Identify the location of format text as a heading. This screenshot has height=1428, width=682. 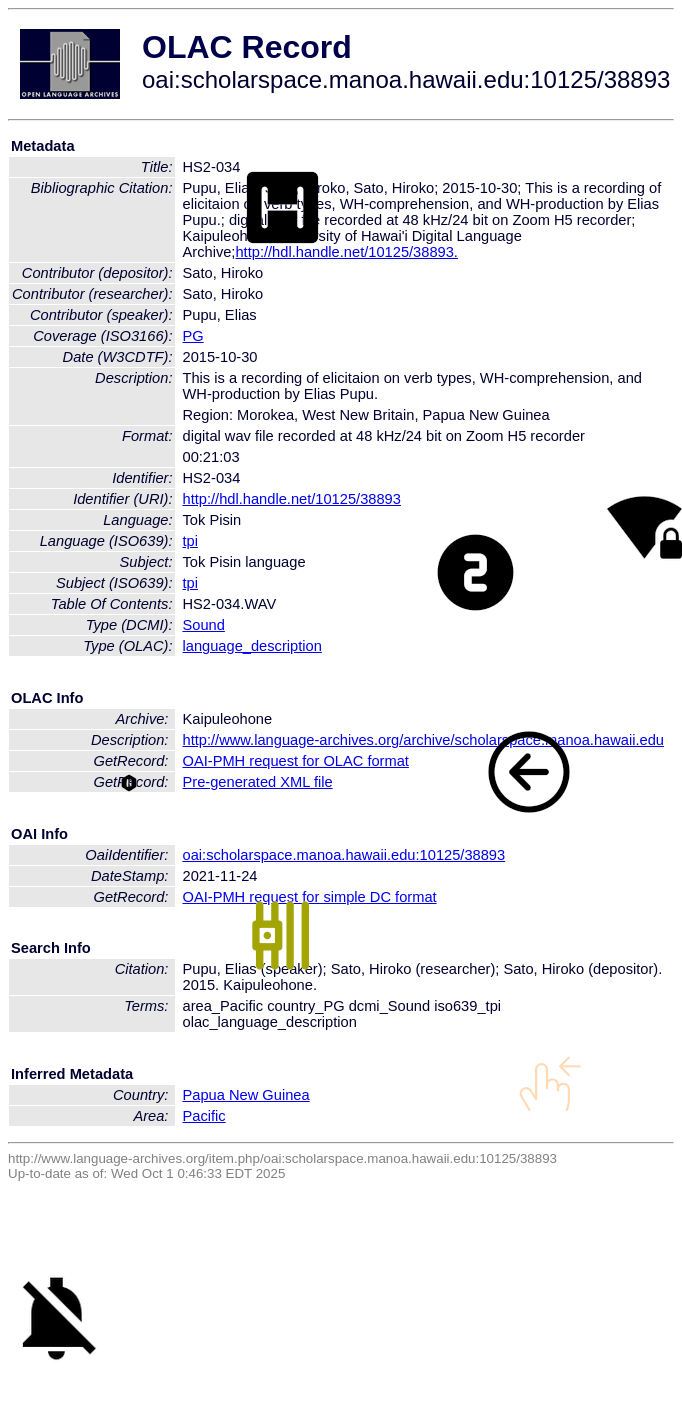
(282, 207).